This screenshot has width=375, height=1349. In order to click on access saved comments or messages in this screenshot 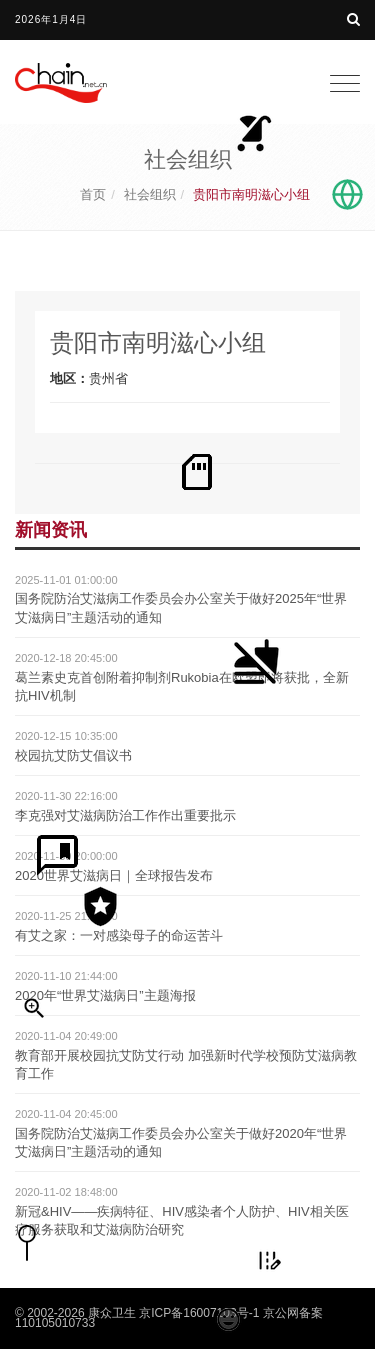, I will do `click(57, 855)`.